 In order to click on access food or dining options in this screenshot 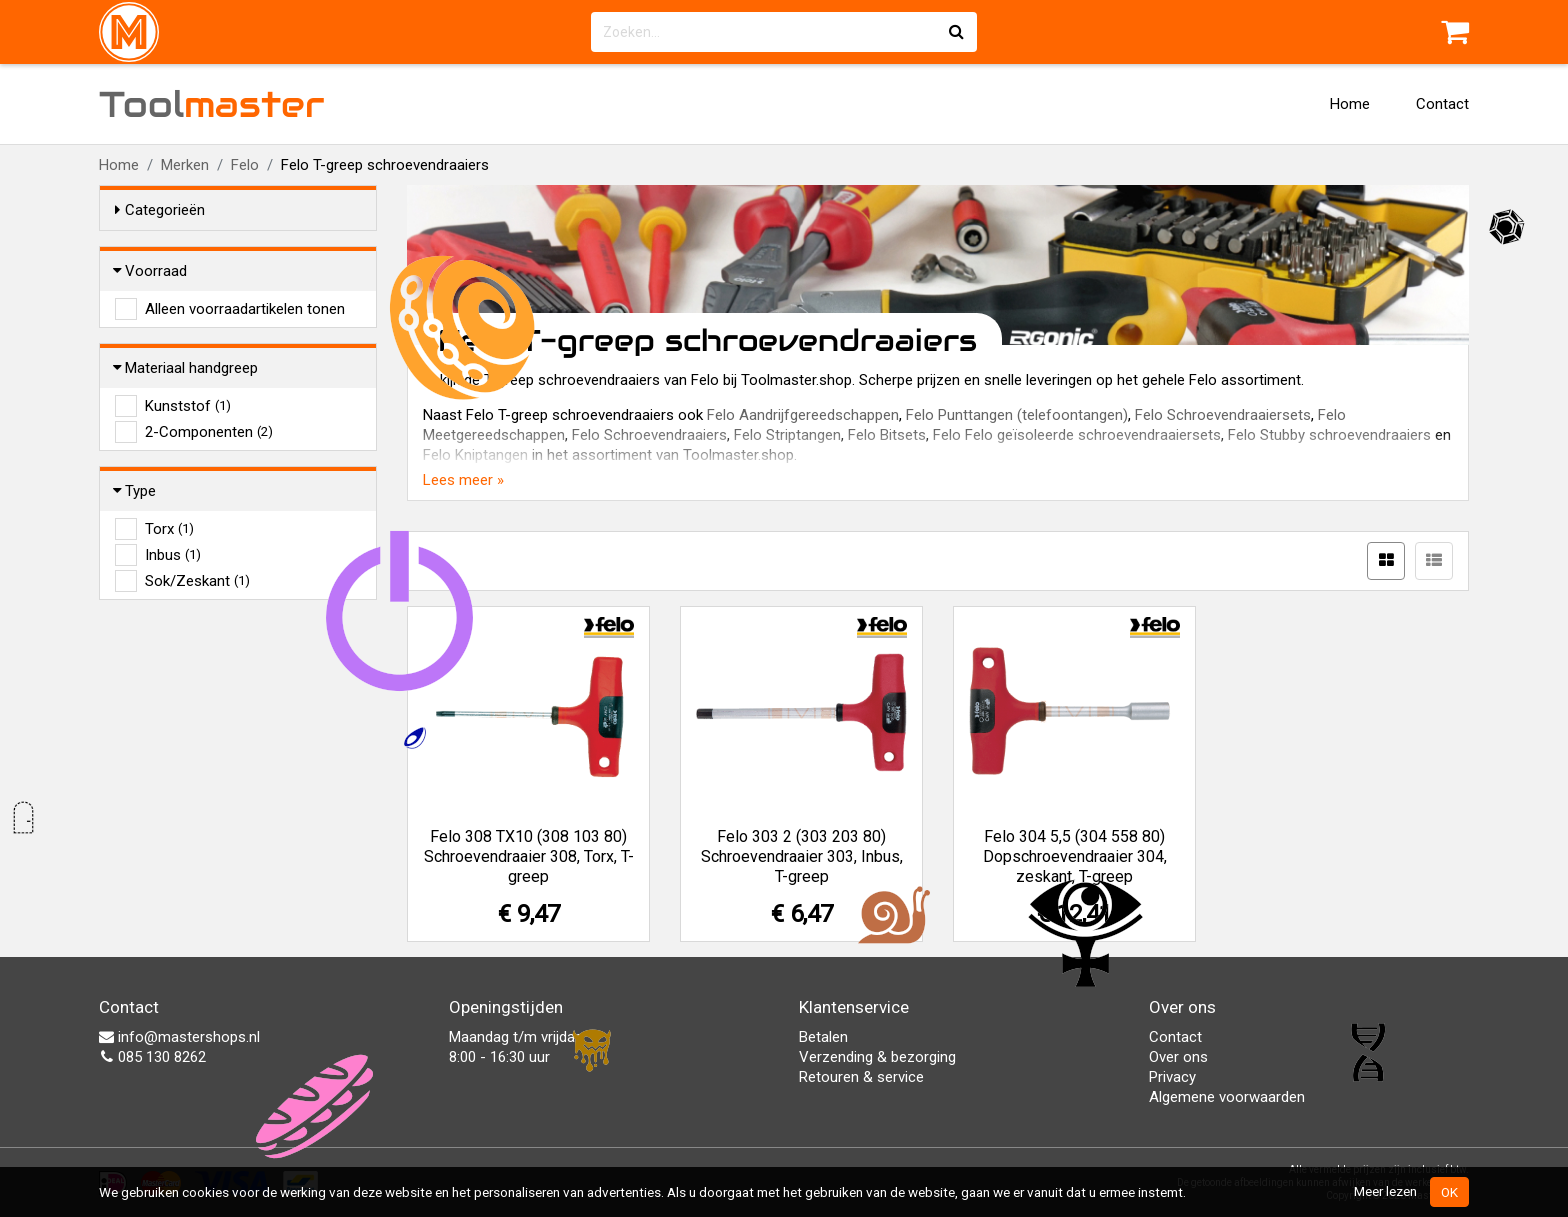, I will do `click(314, 1106)`.